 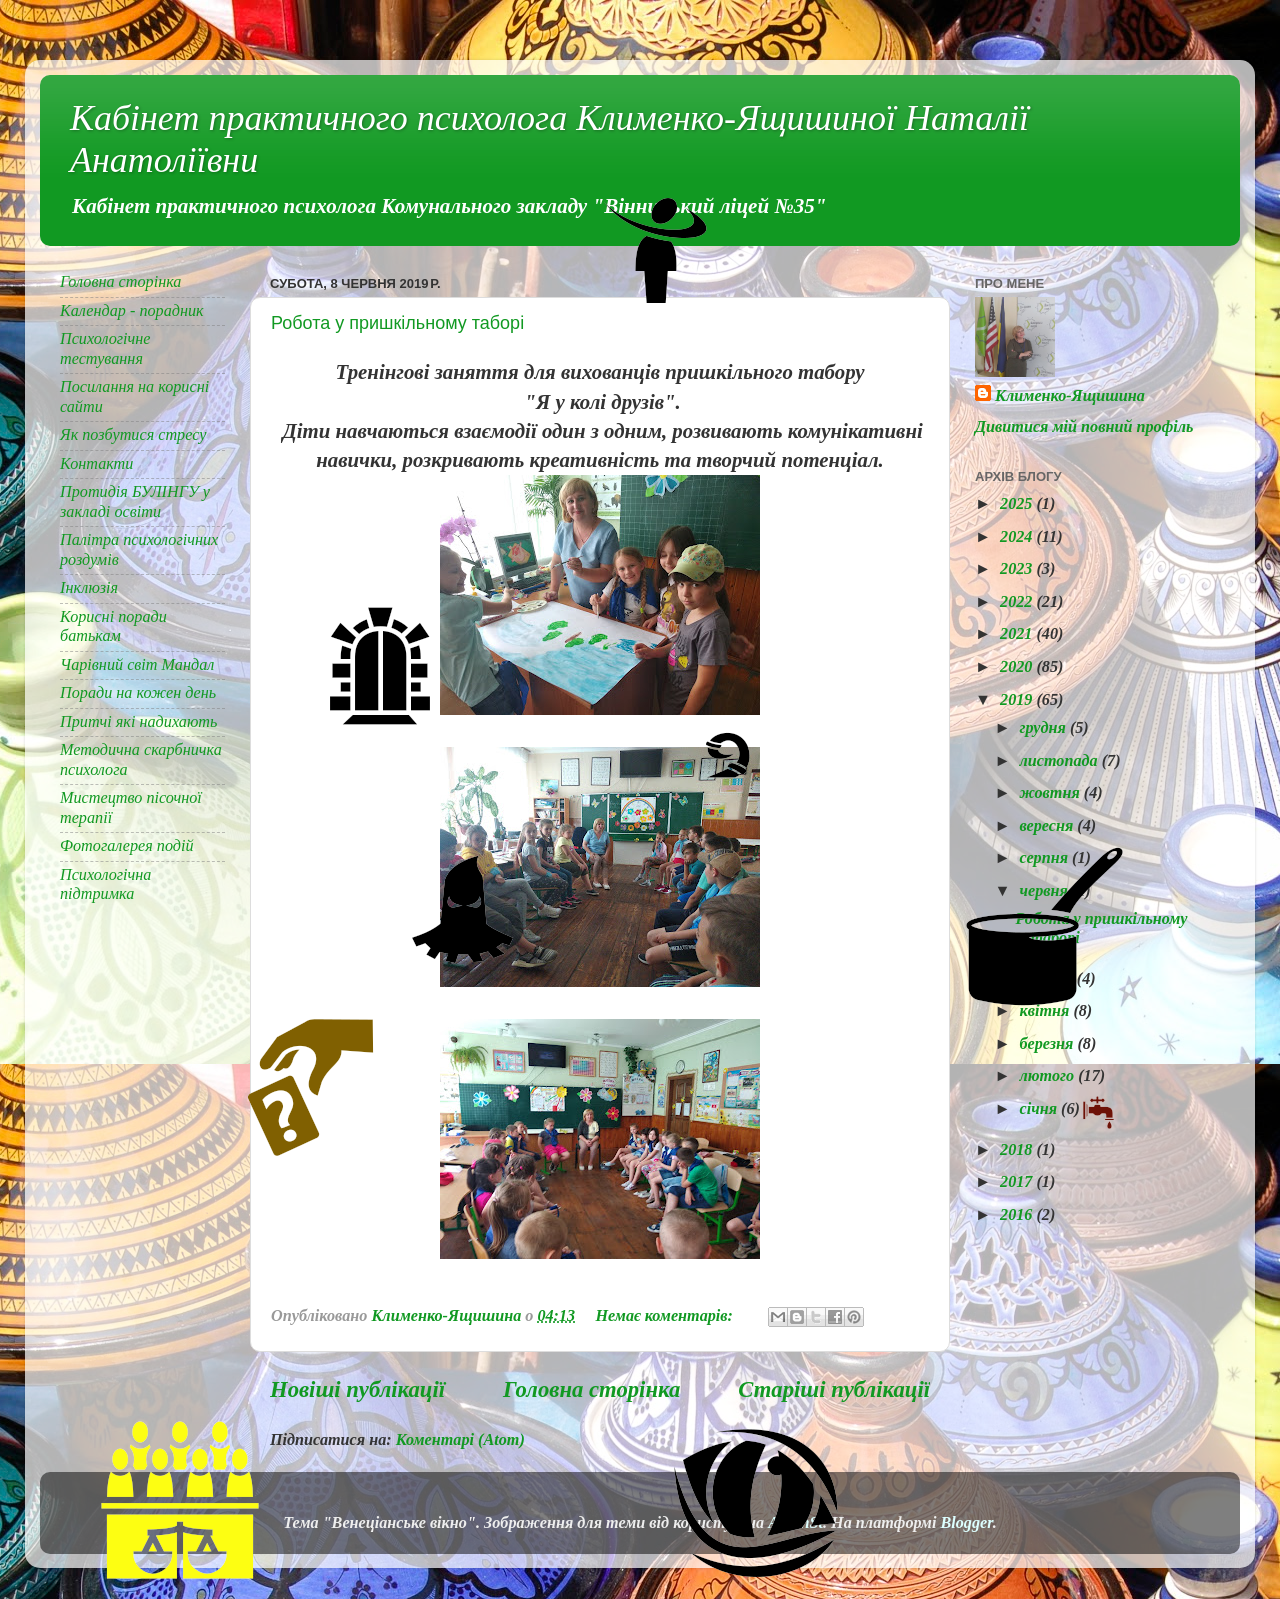 I want to click on water utility or plumbing settings, so click(x=1098, y=1112).